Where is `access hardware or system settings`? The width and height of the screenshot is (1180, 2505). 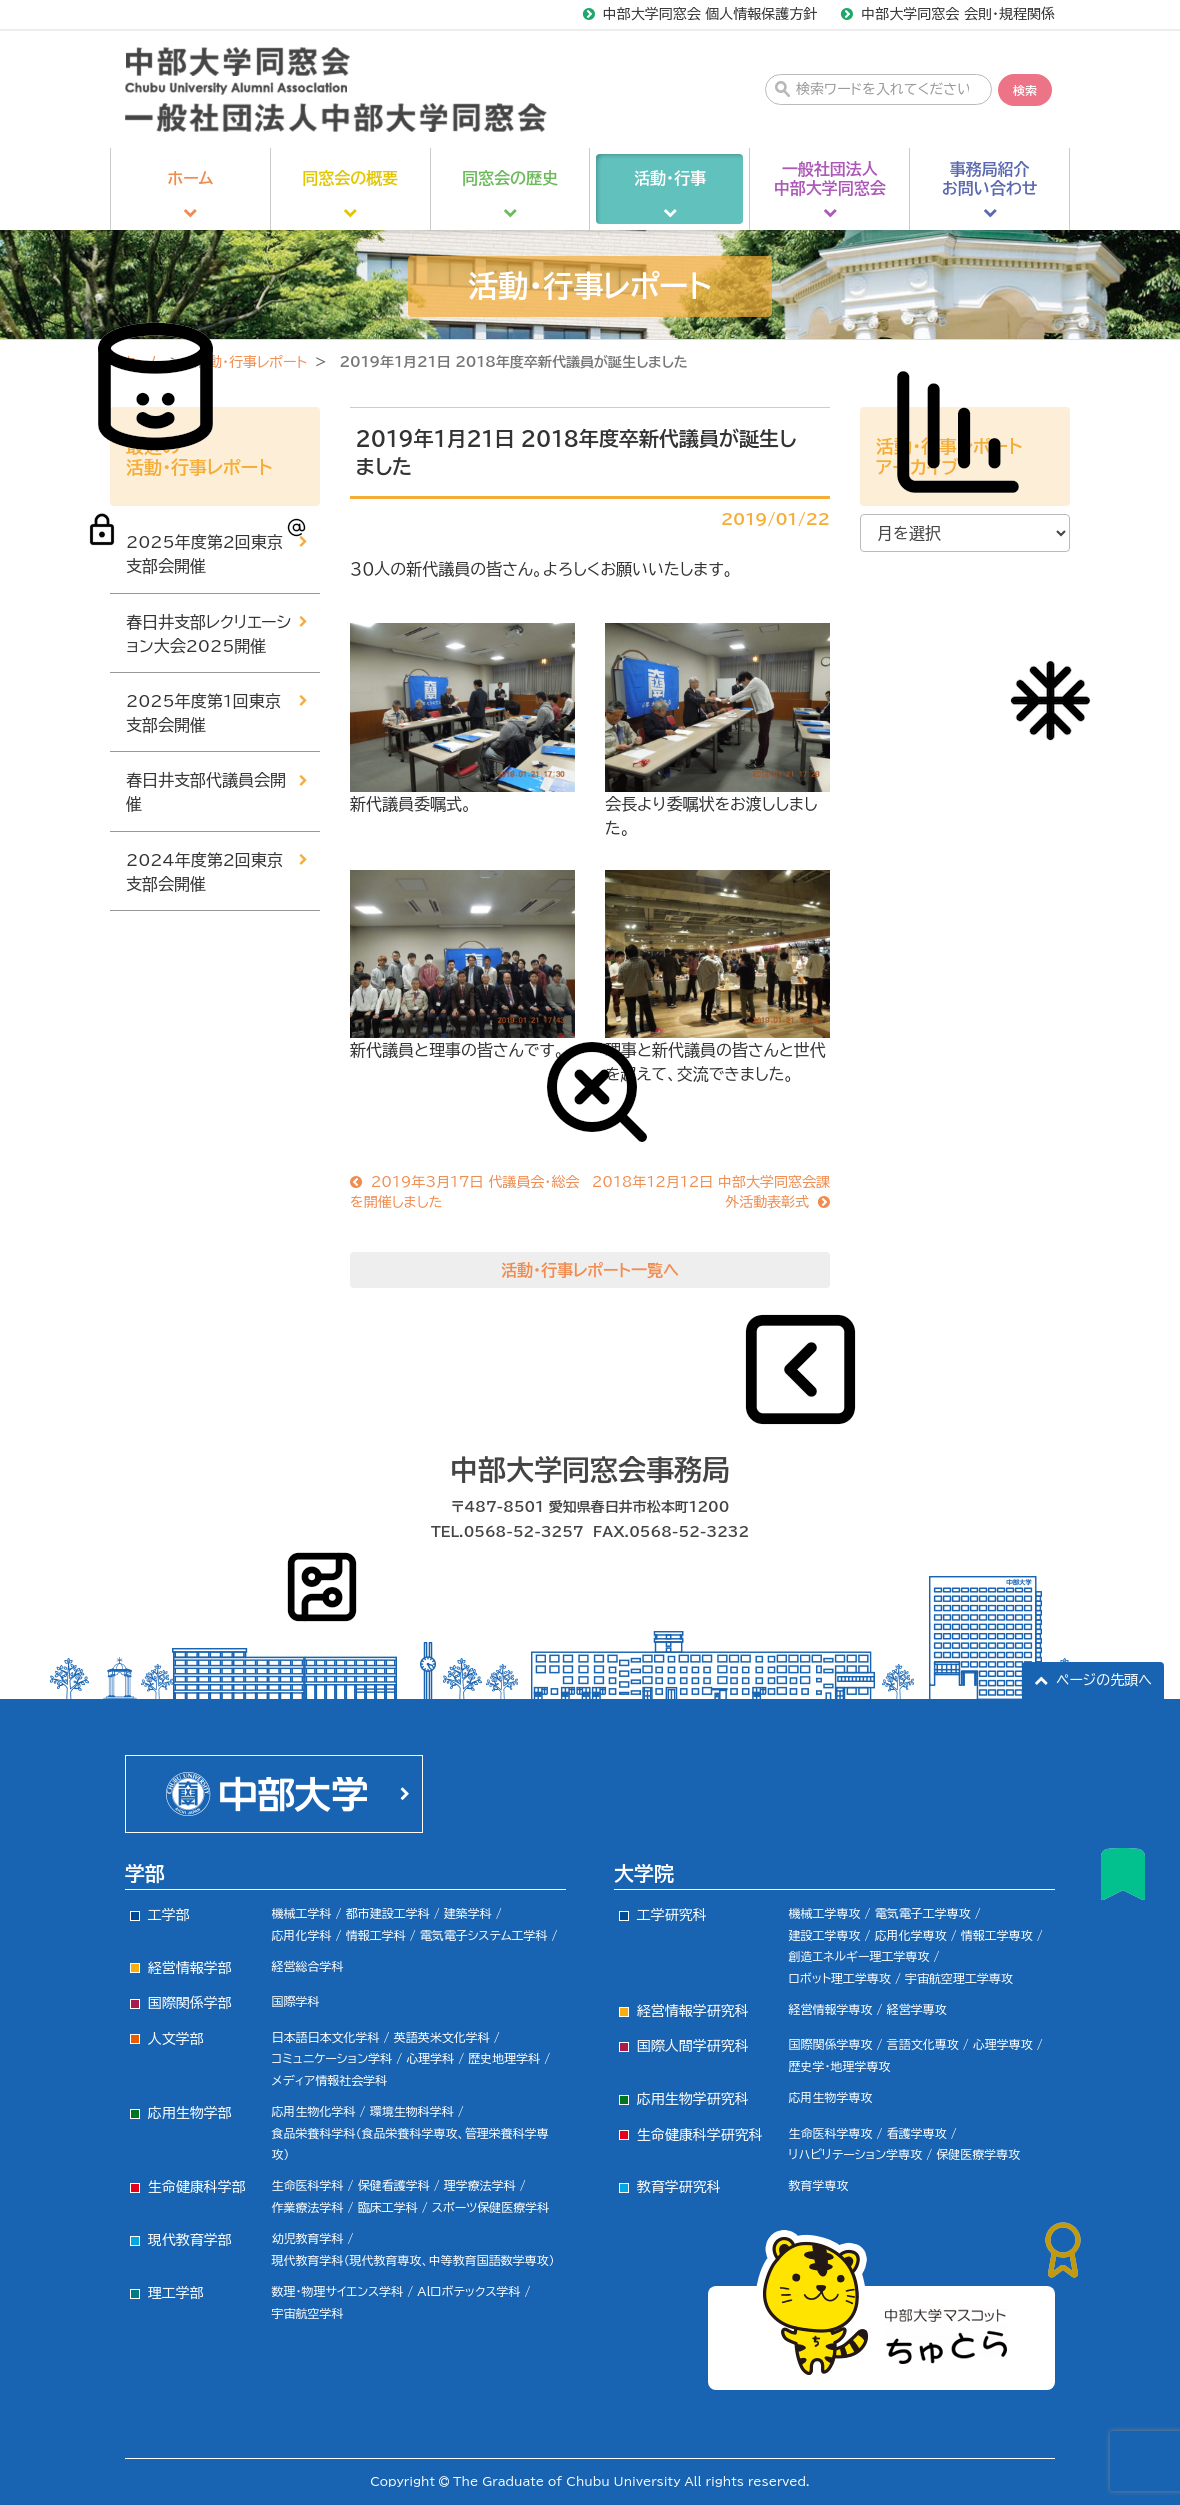
access hardware or system settings is located at coordinates (322, 1587).